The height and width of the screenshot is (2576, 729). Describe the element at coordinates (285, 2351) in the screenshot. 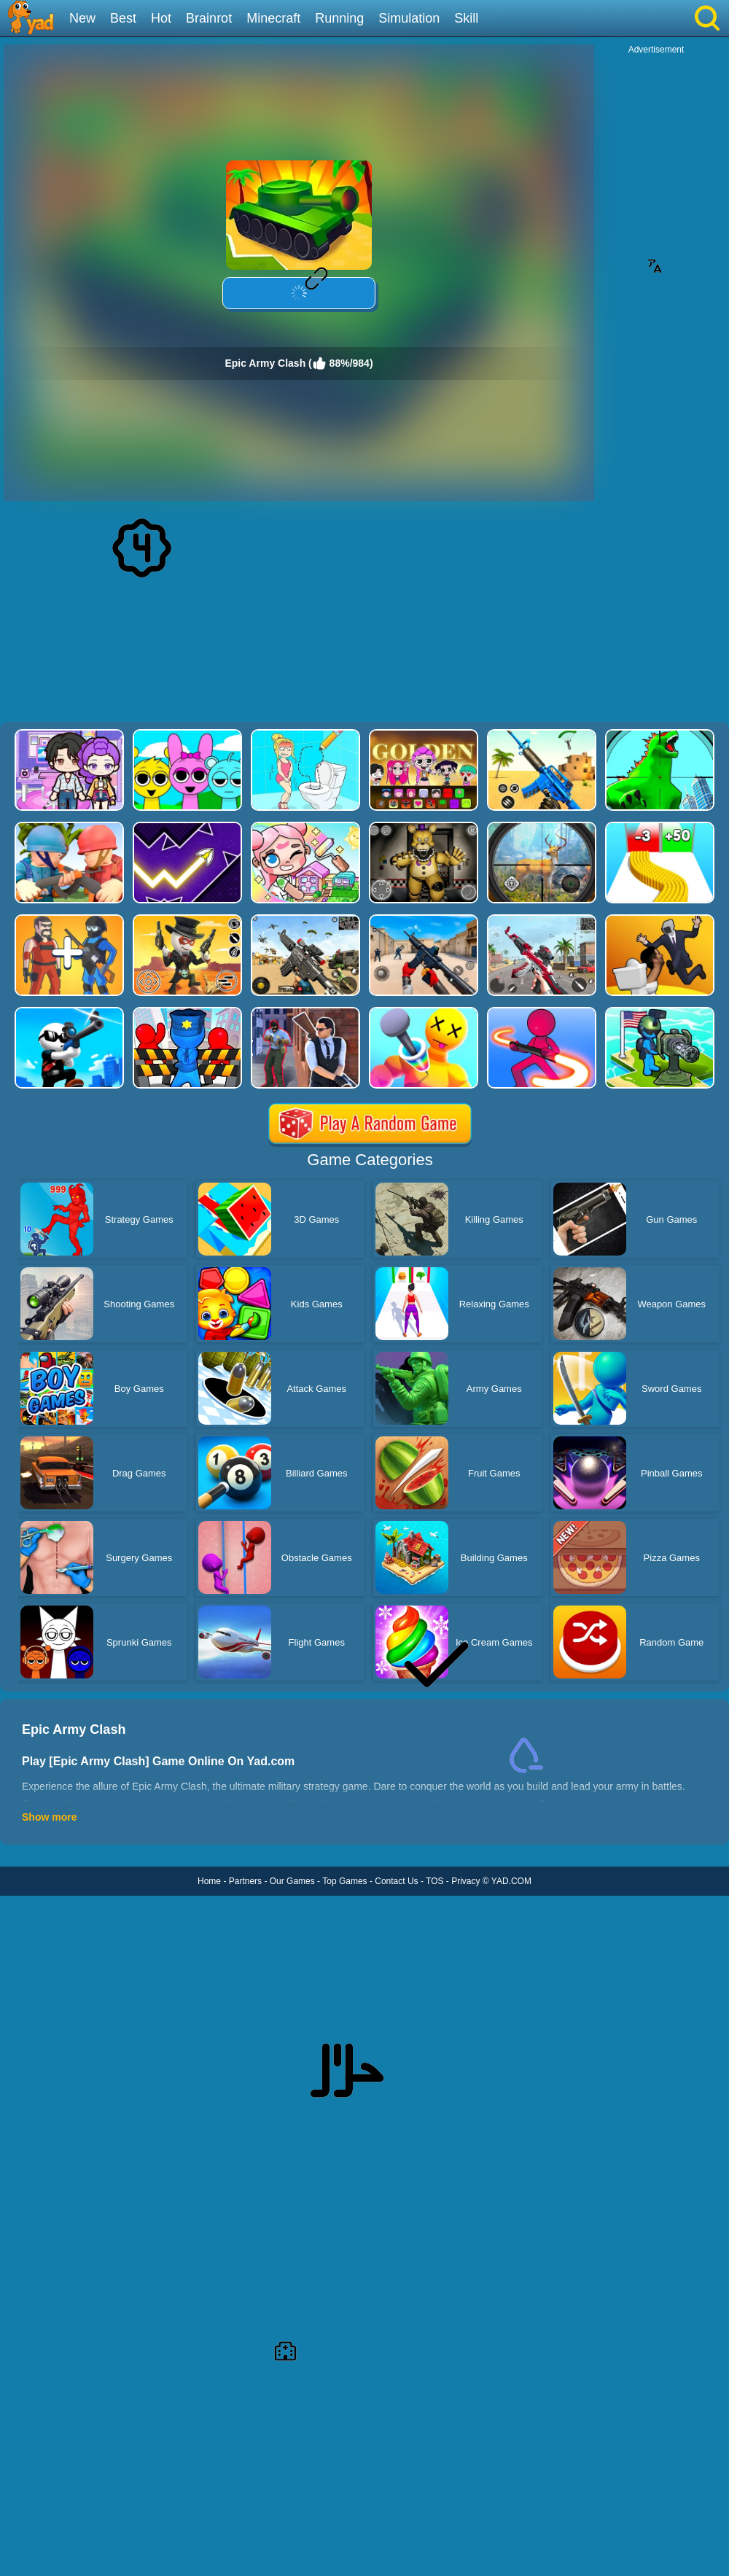

I see `find nearby hospitals or medical facilities` at that location.